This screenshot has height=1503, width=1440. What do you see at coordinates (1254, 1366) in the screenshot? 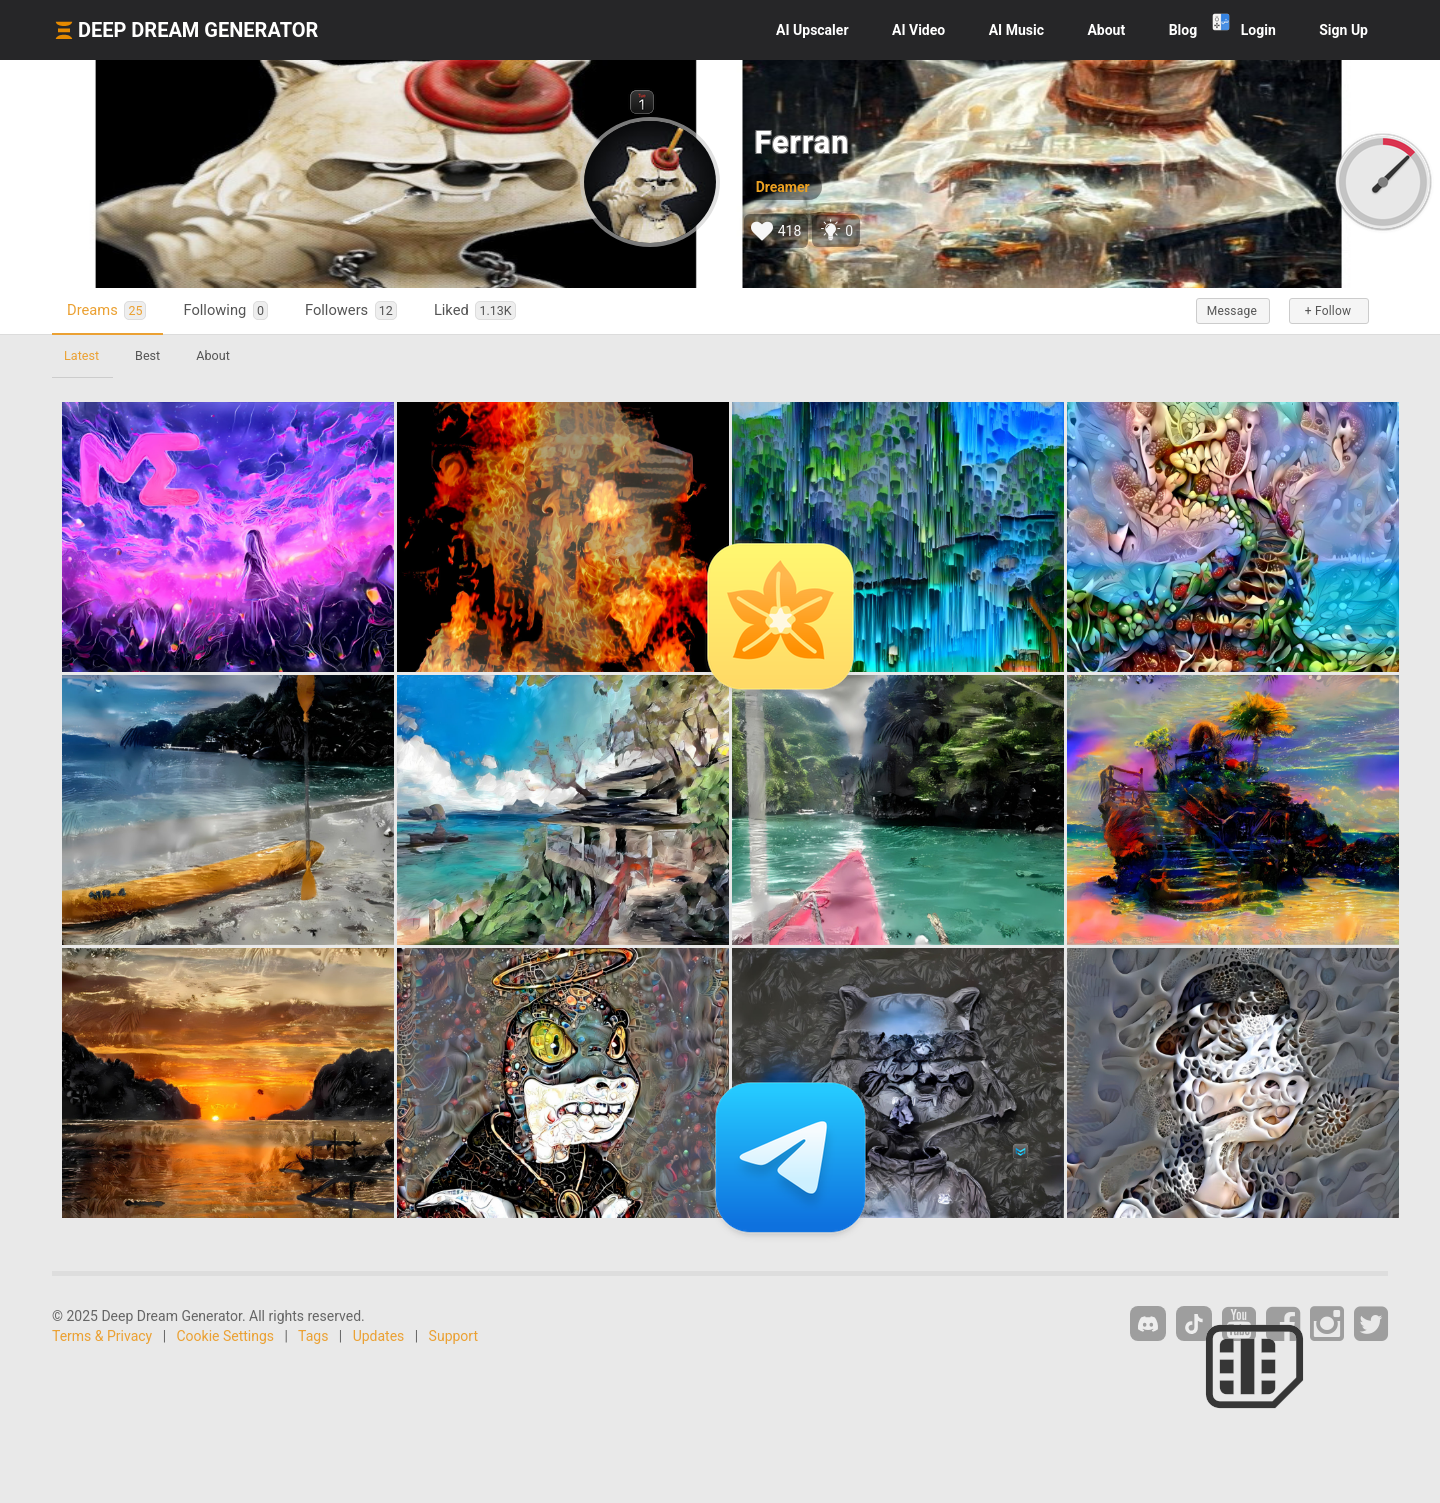
I see `indicates sim card status or settings` at bounding box center [1254, 1366].